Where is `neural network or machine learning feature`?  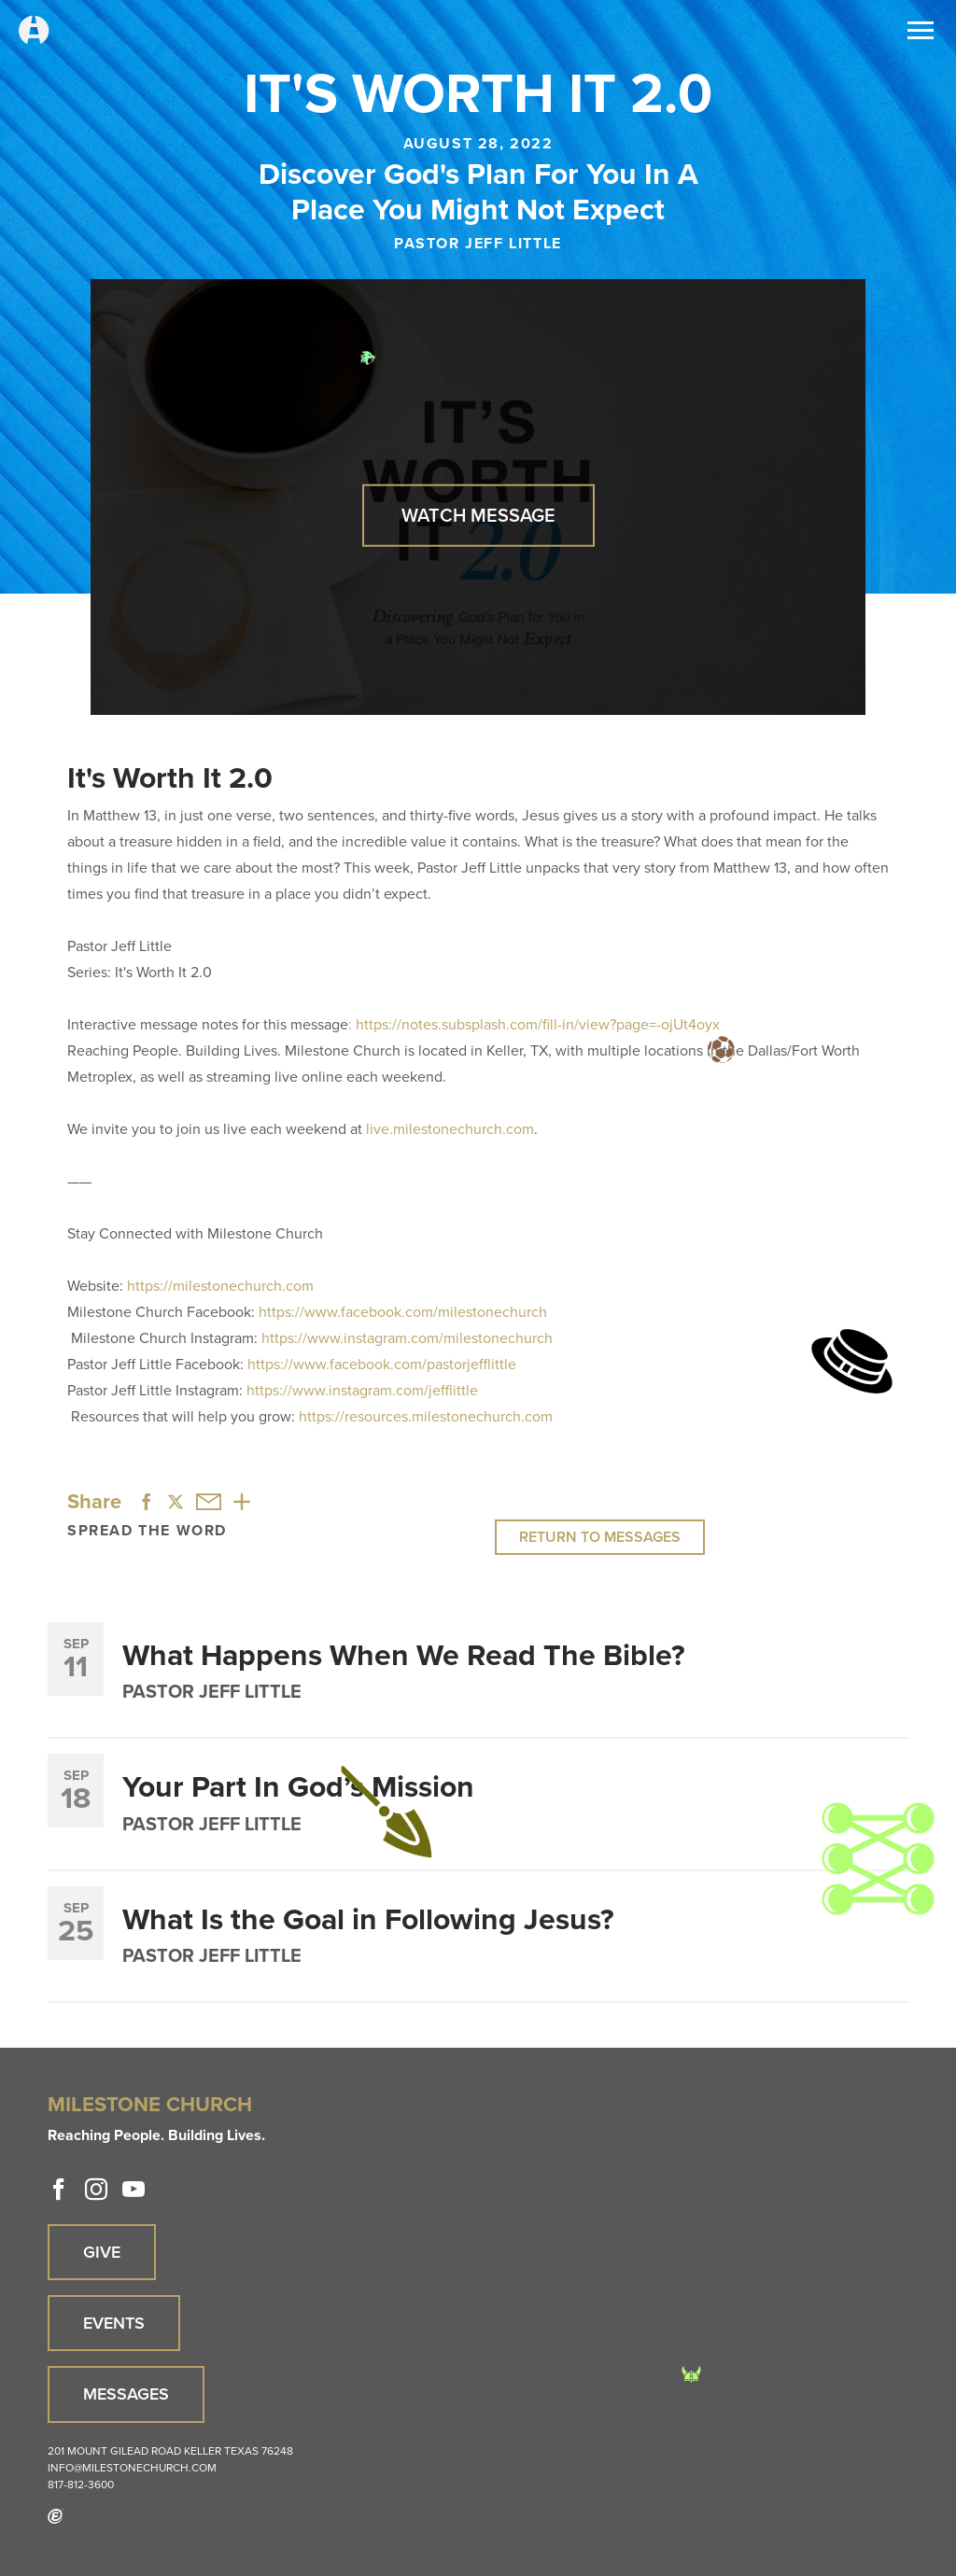 neural network or machine learning feature is located at coordinates (878, 1858).